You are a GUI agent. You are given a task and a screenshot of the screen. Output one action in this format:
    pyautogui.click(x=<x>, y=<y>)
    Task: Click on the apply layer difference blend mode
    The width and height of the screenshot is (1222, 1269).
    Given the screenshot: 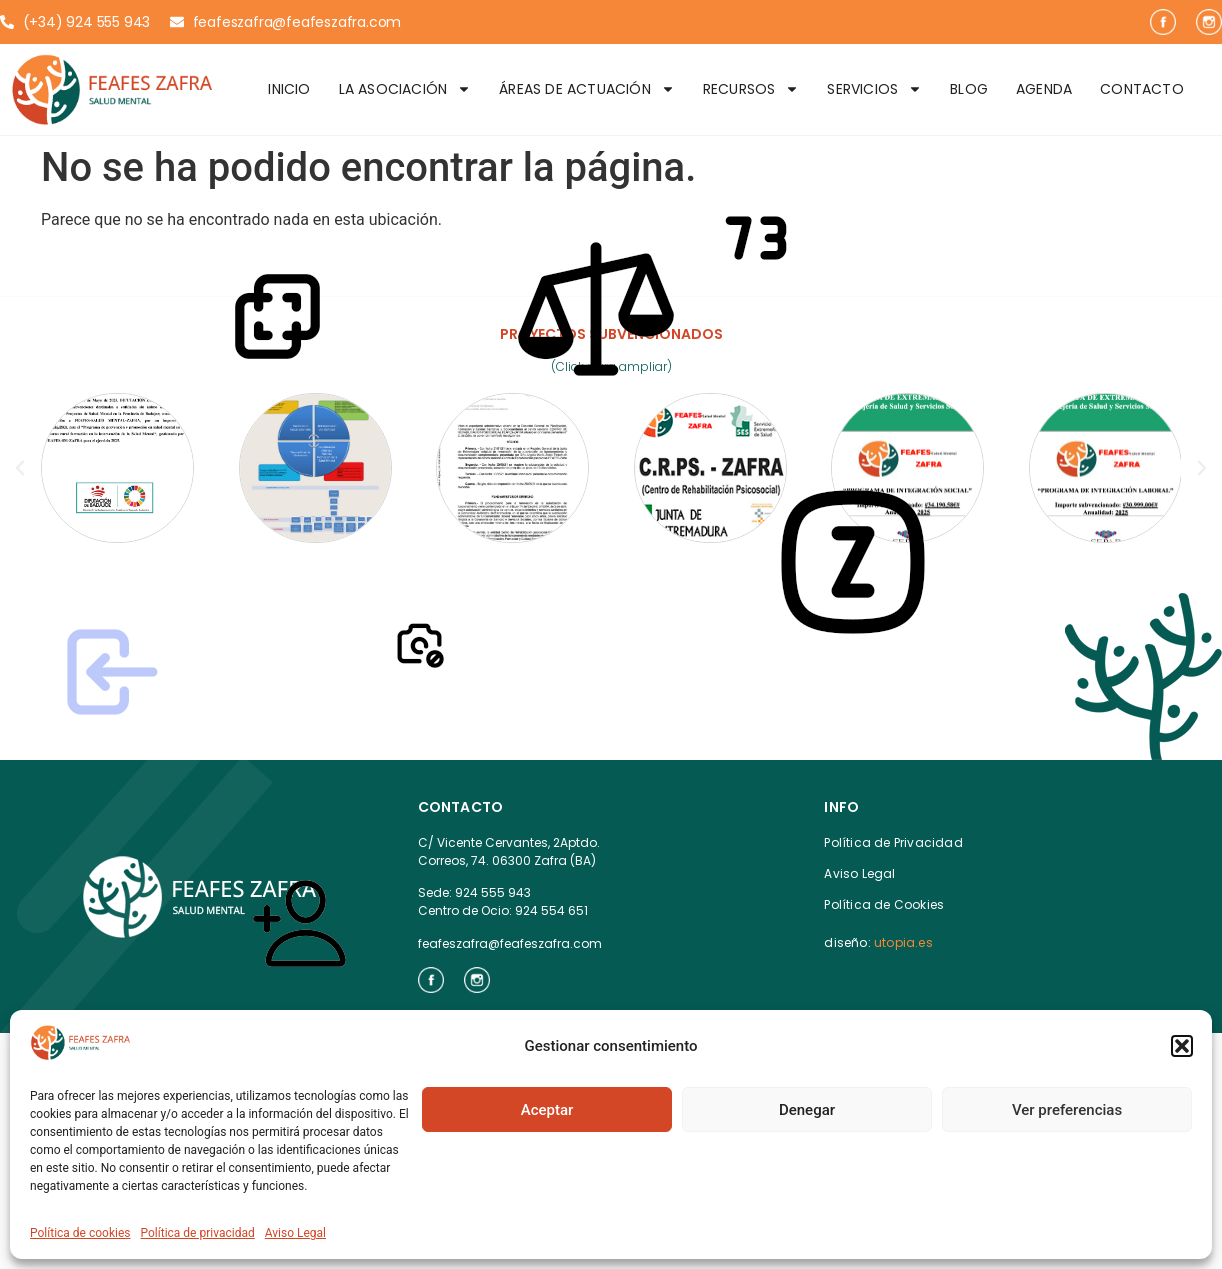 What is the action you would take?
    pyautogui.click(x=277, y=316)
    